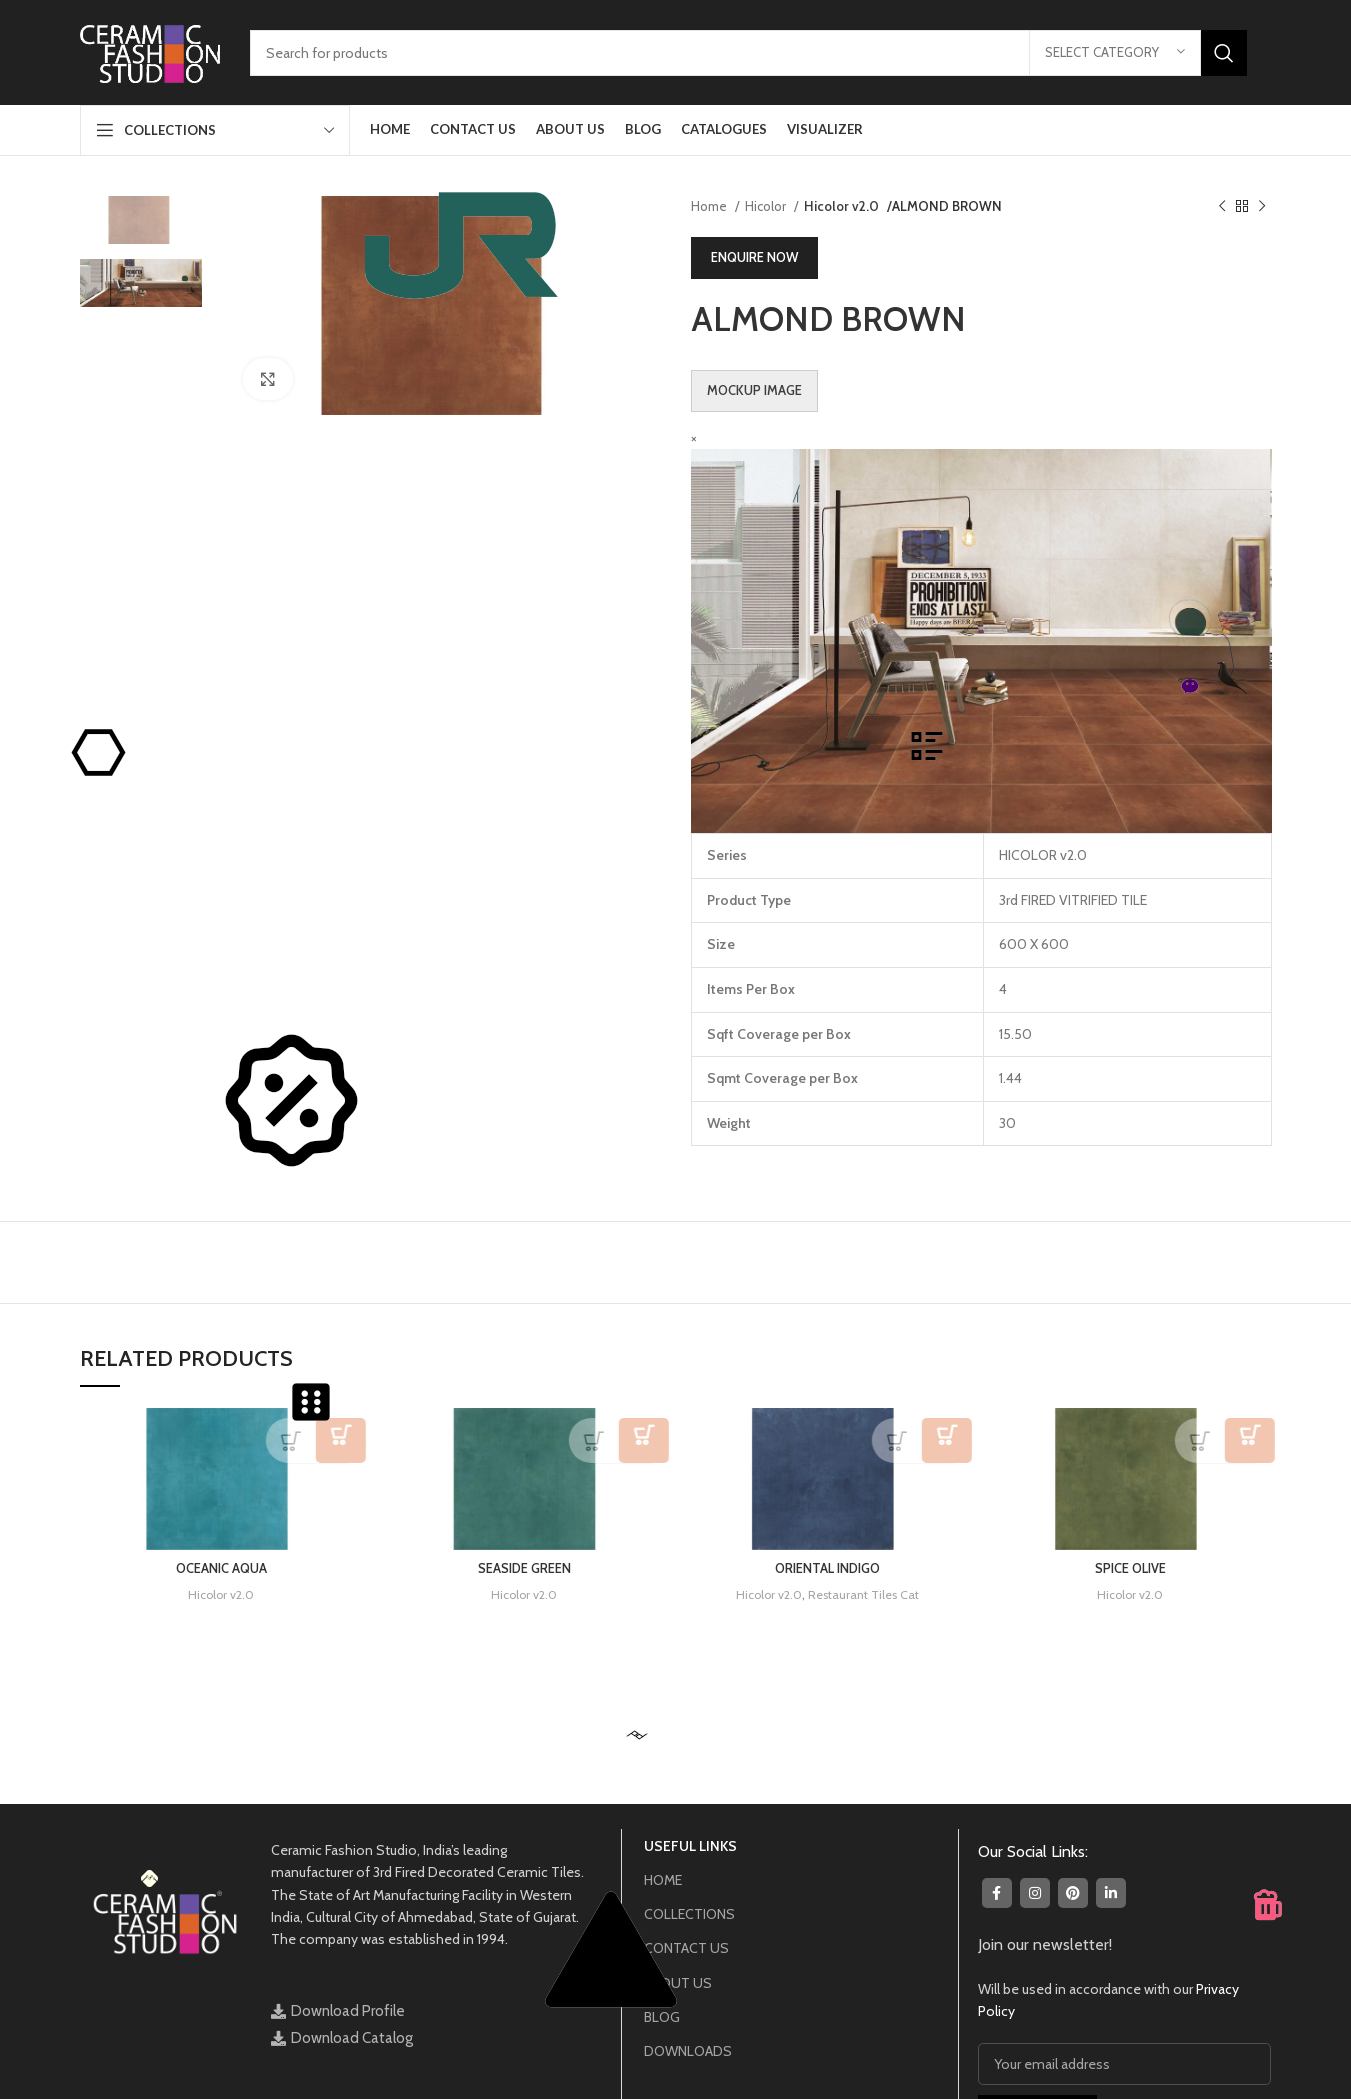 This screenshot has height=2099, width=1351. Describe the element at coordinates (637, 1735) in the screenshot. I see `Peak Design brand logo` at that location.